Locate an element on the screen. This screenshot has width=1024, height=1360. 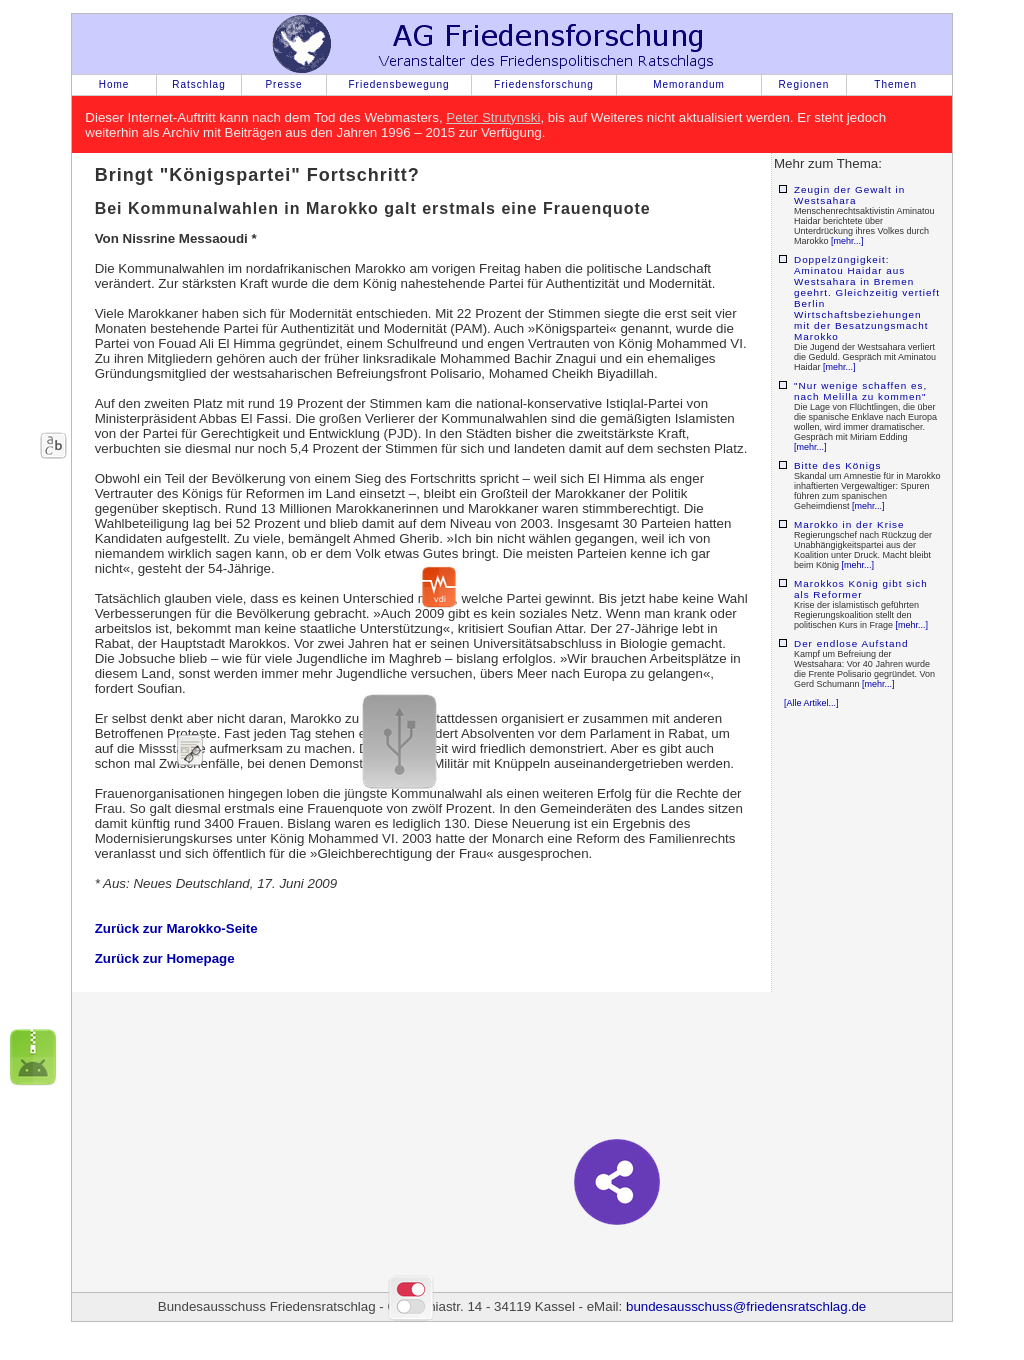
access connected USB hard drive is located at coordinates (399, 741).